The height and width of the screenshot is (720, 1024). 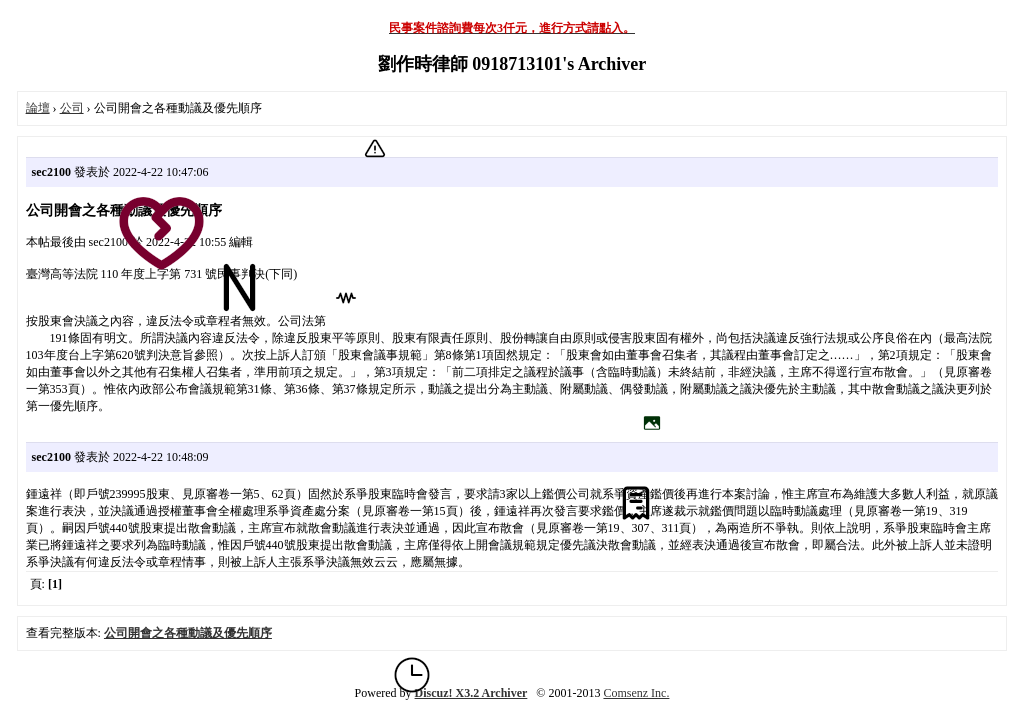 I want to click on indicates a broken heart or heartbreak status, so click(x=161, y=230).